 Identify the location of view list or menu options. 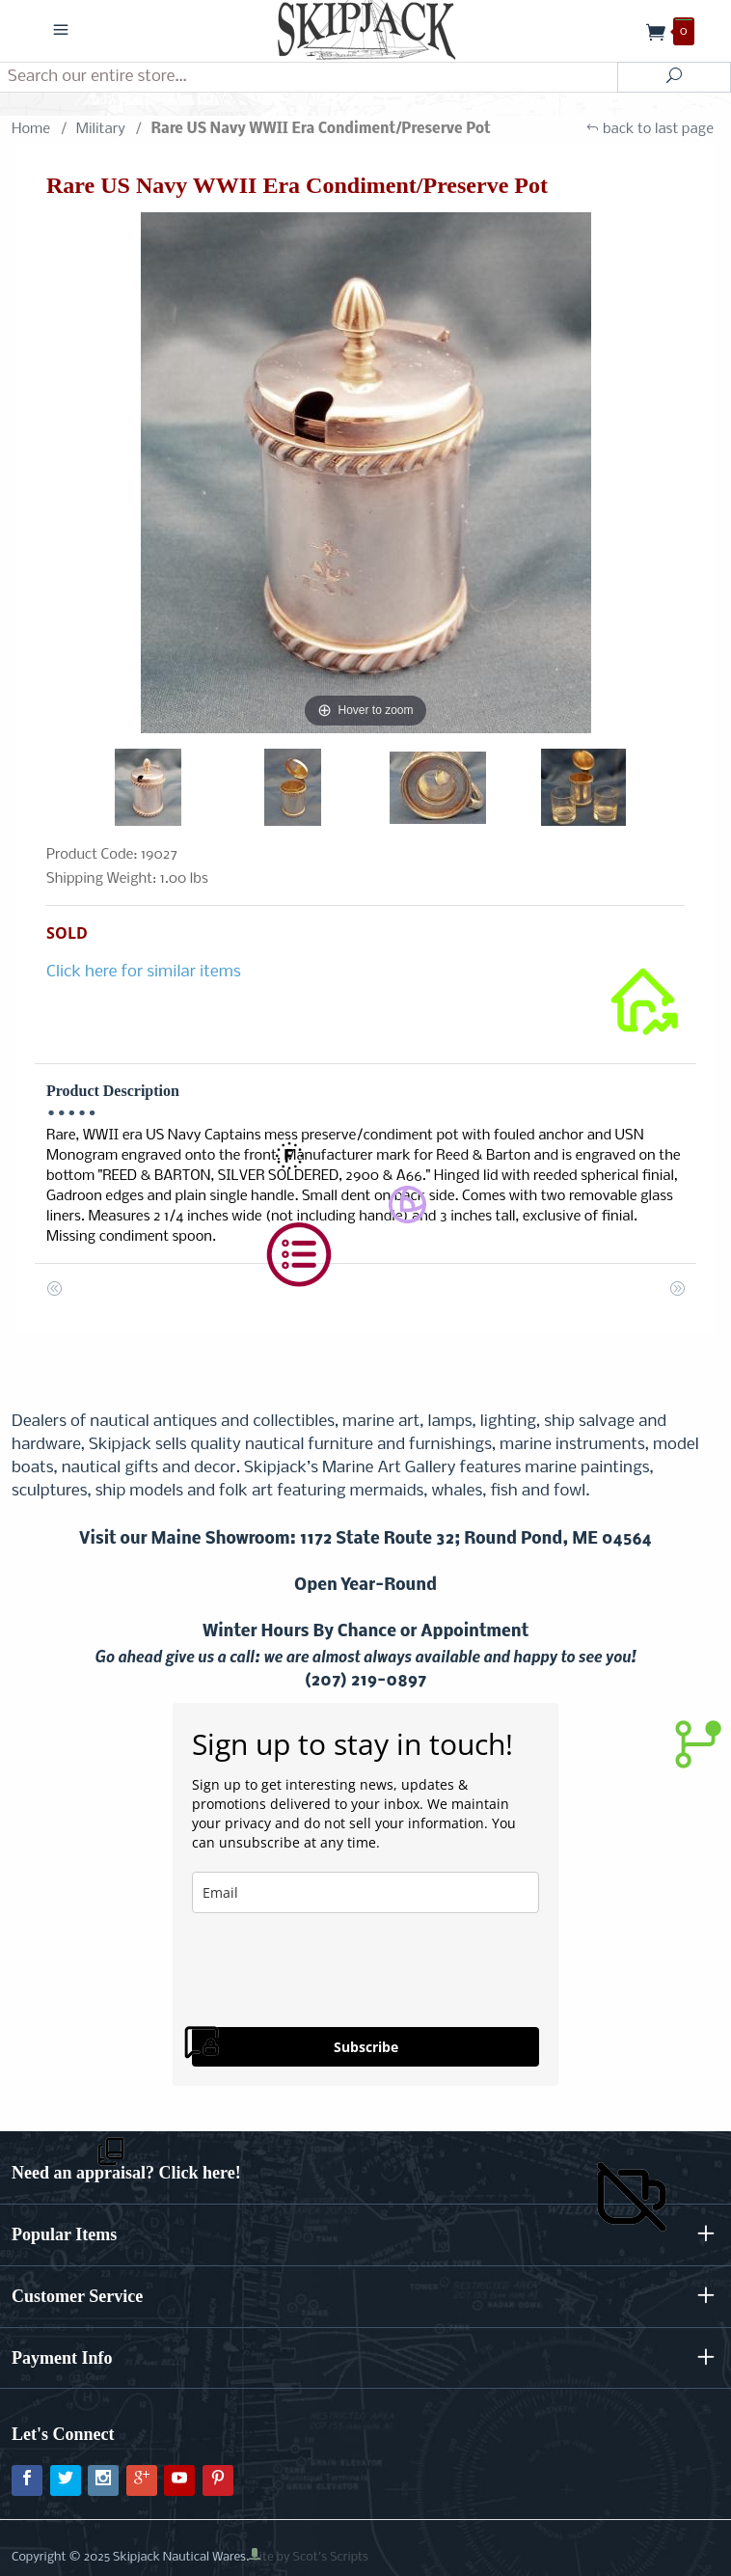
(299, 1254).